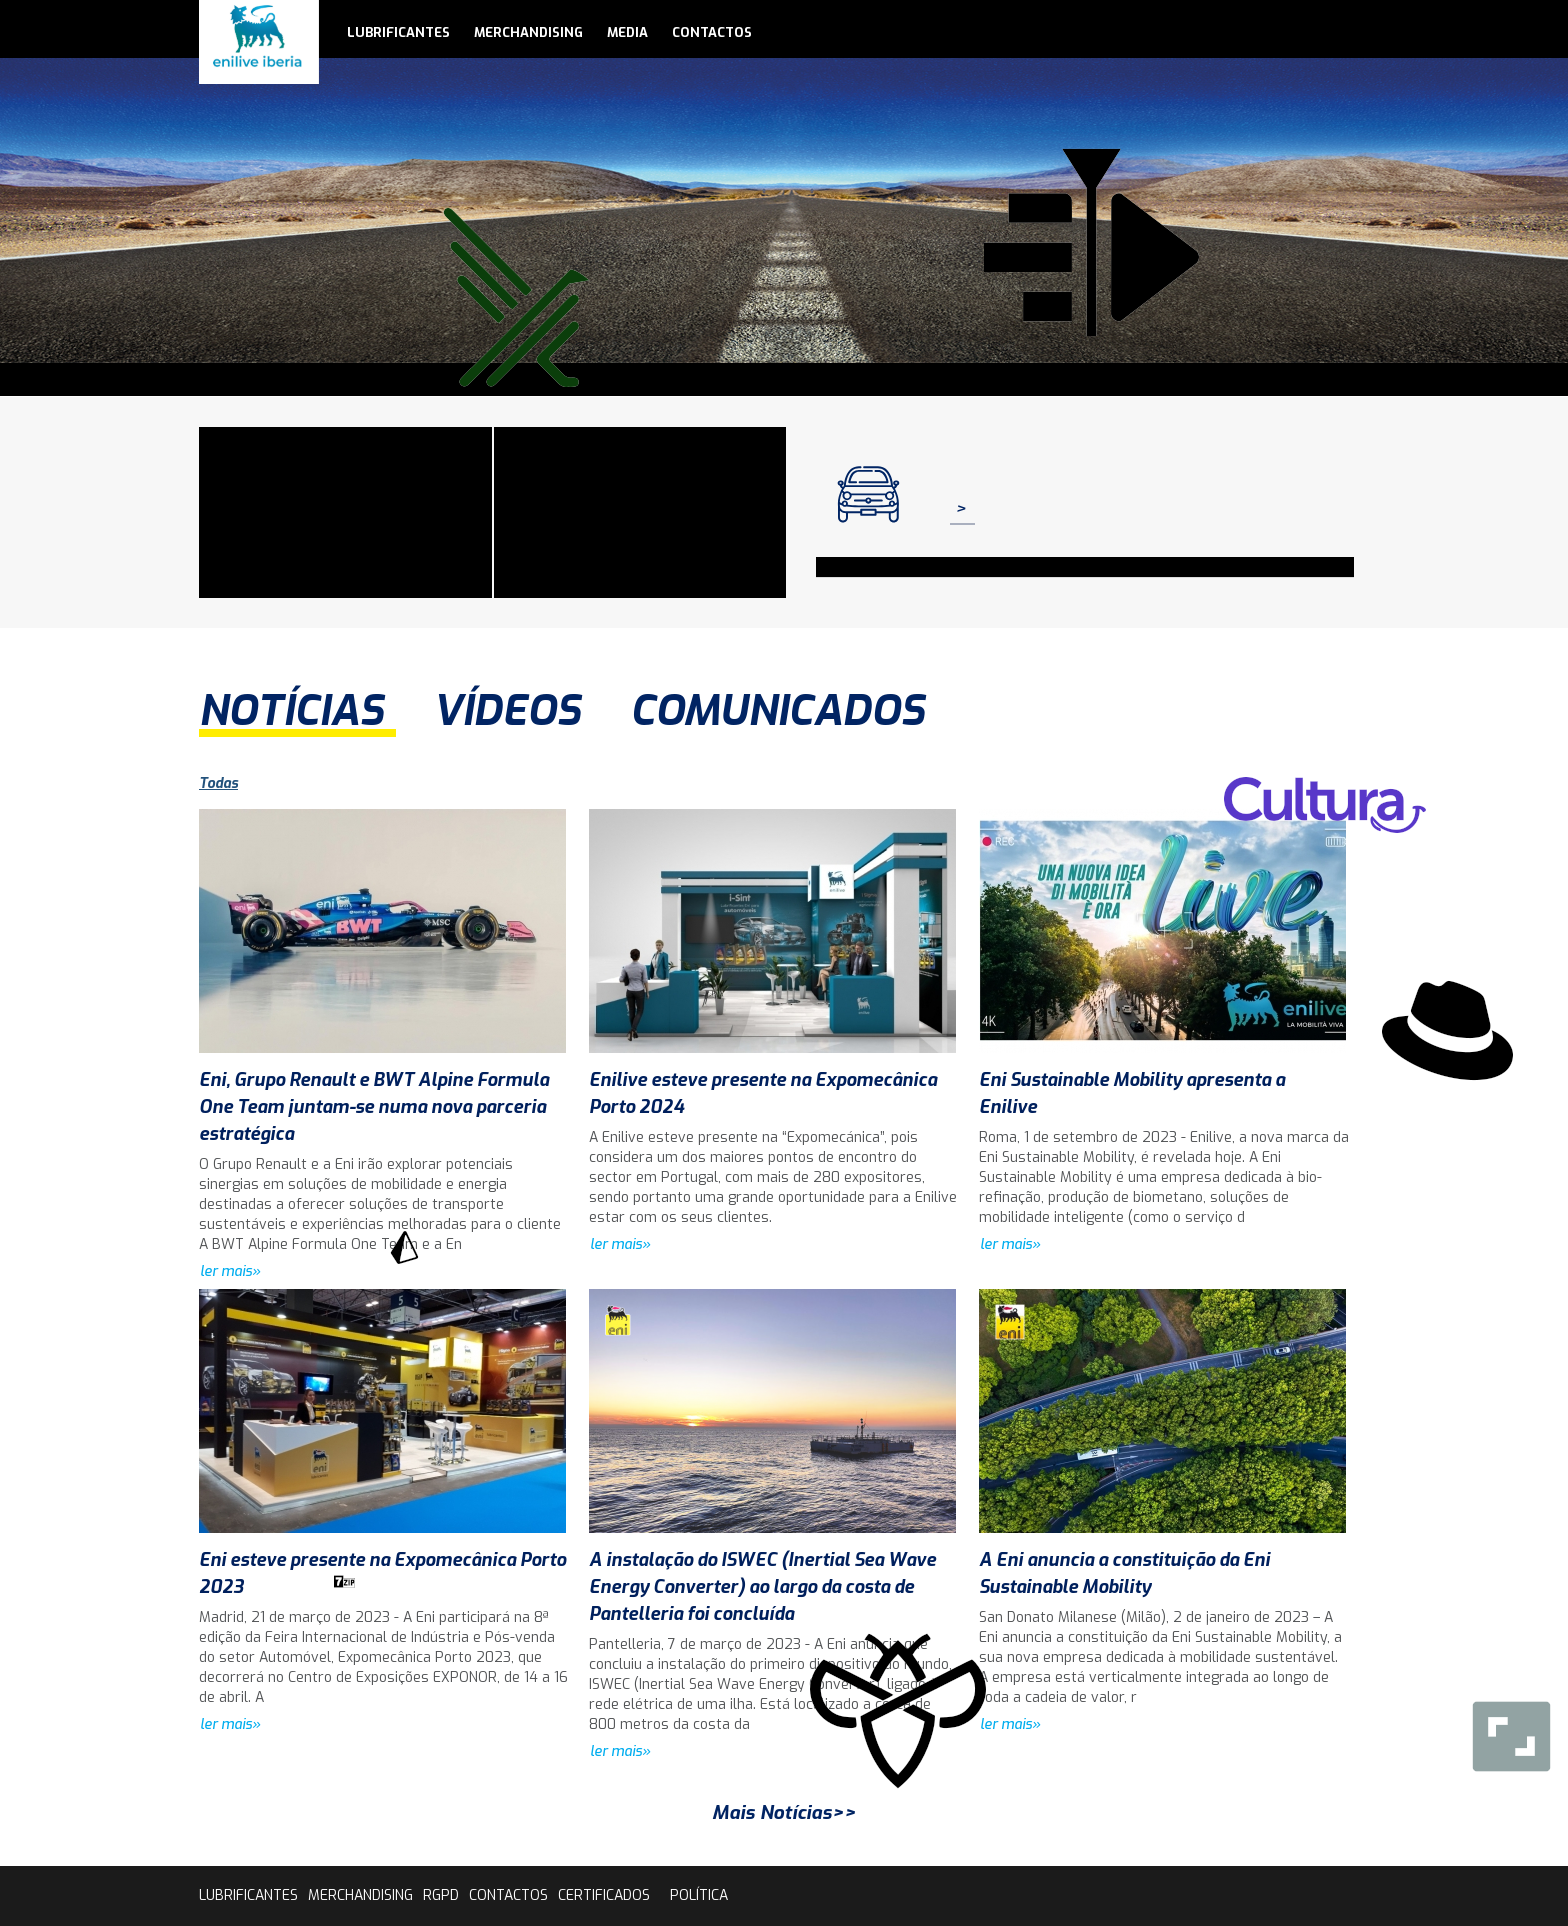 This screenshot has height=1926, width=1568. I want to click on adjust aspect ratio settings, so click(1511, 1736).